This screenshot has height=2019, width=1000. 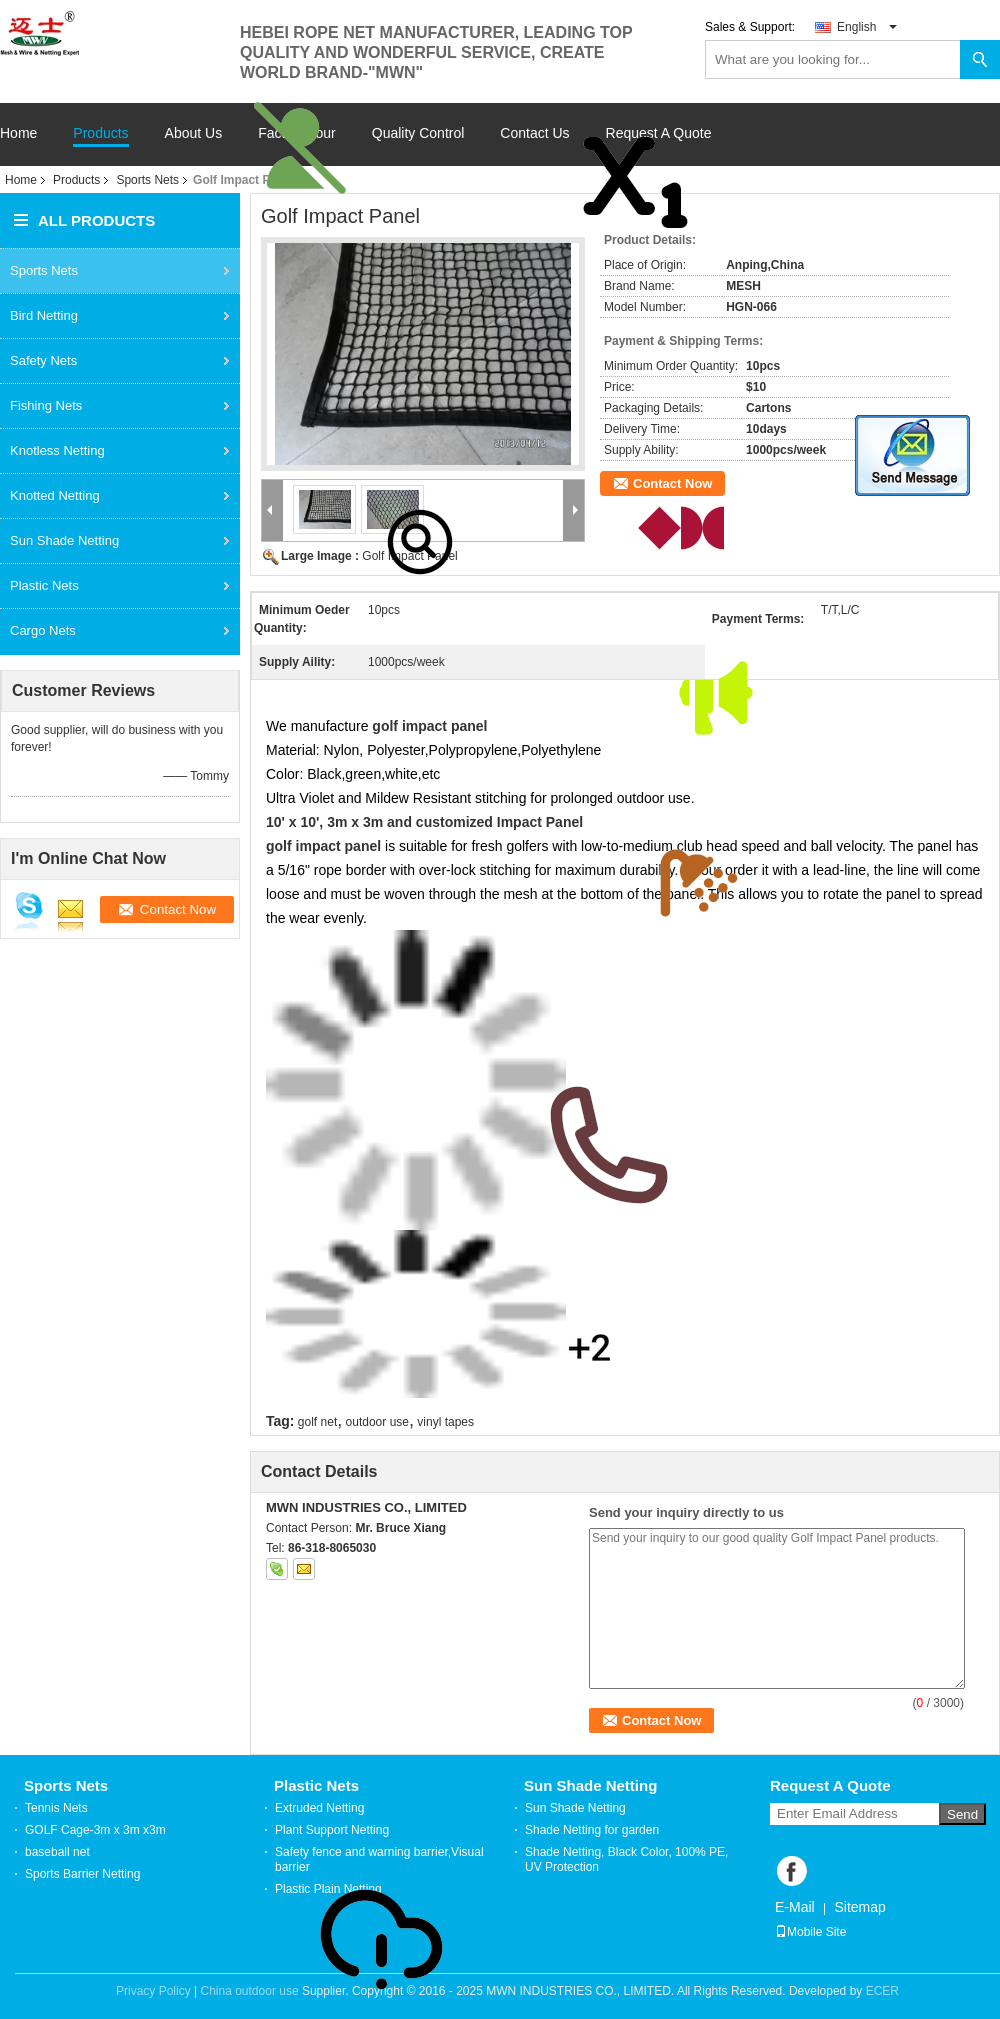 What do you see at coordinates (420, 542) in the screenshot?
I see `tap to search` at bounding box center [420, 542].